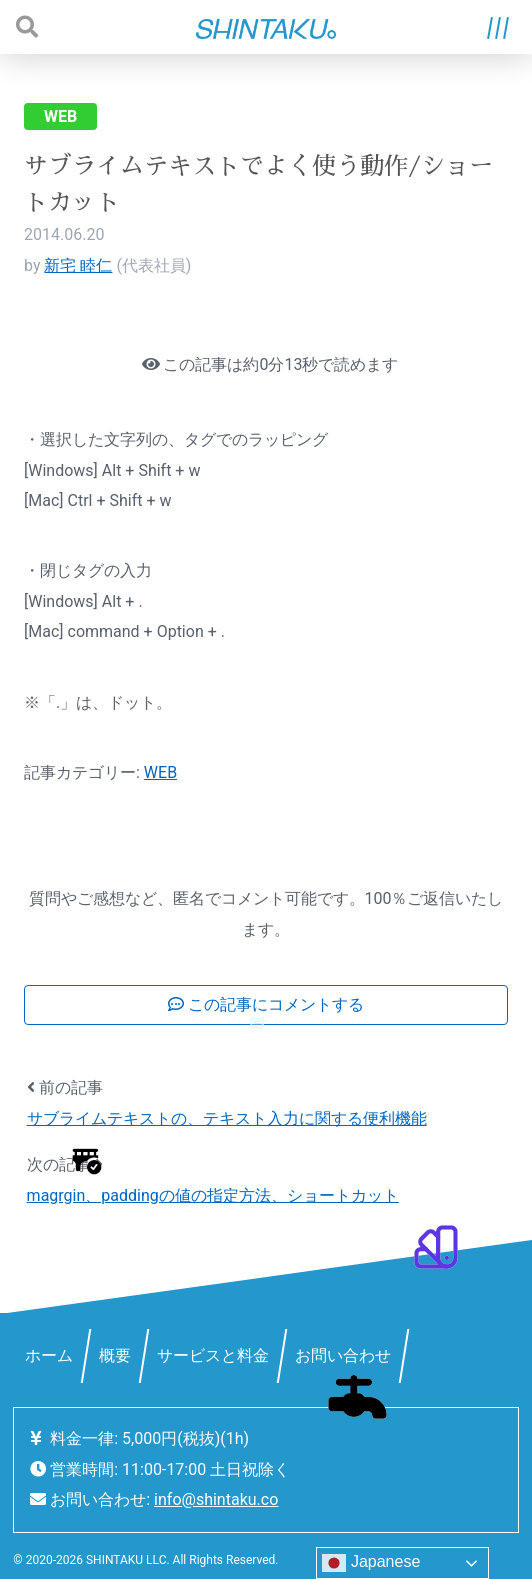  I want to click on view purchase receipt or transaction details, so click(257, 1023).